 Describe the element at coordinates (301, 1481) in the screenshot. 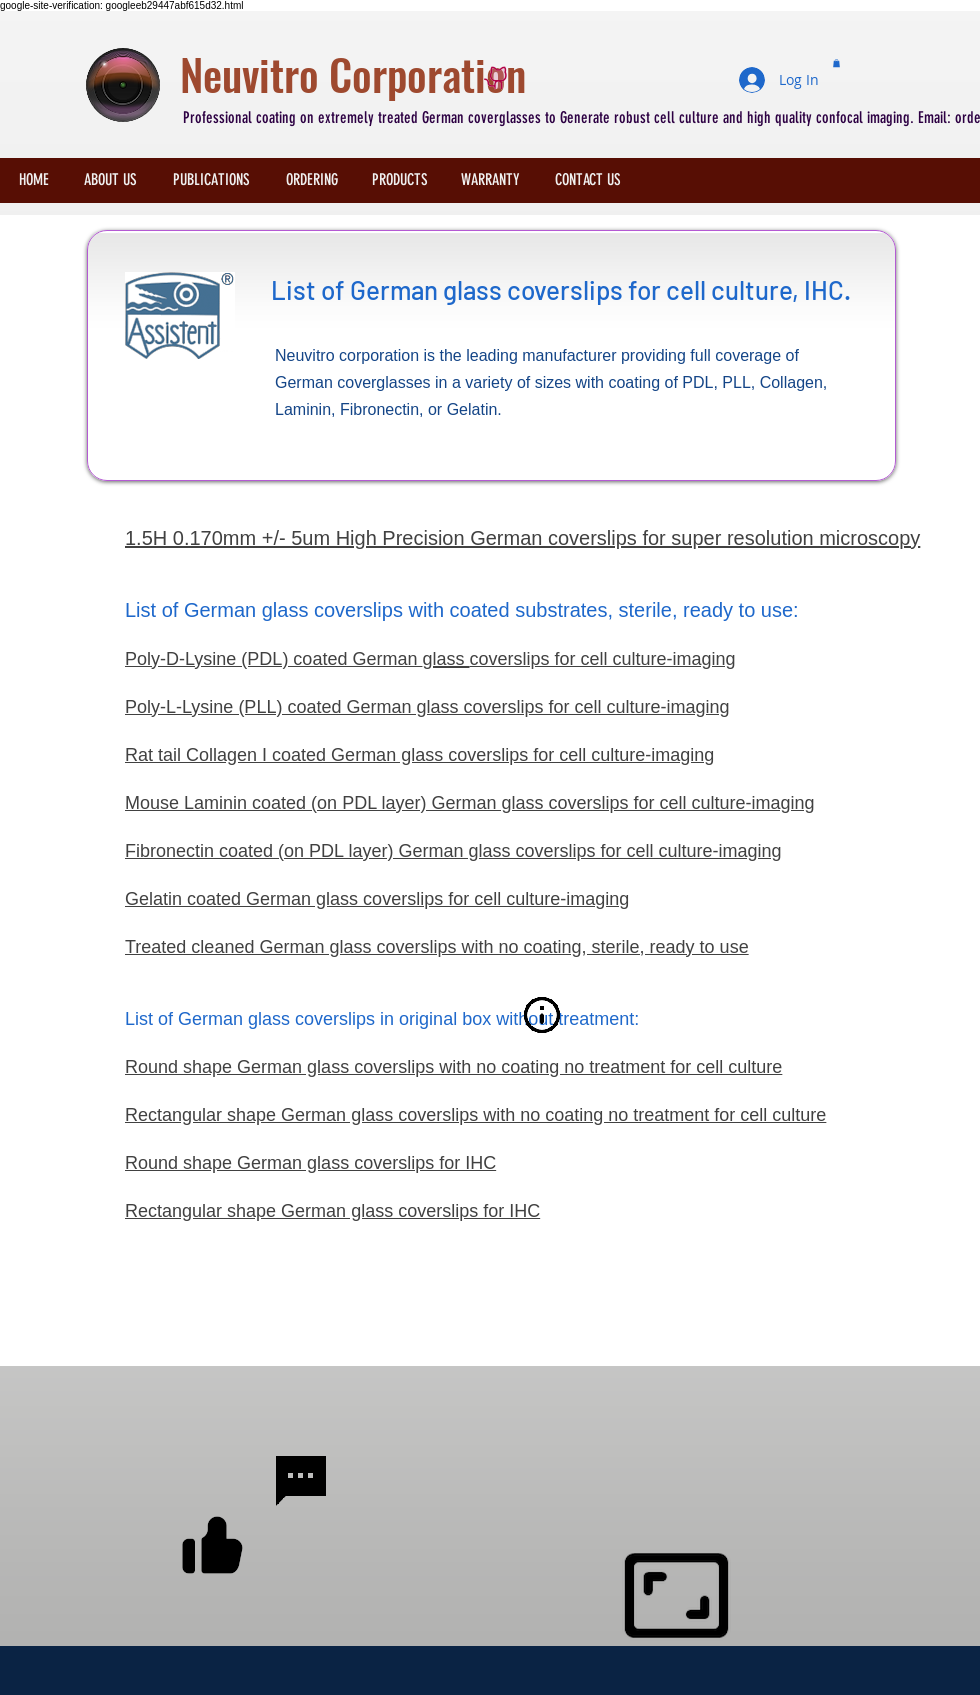

I see `view text messages` at that location.